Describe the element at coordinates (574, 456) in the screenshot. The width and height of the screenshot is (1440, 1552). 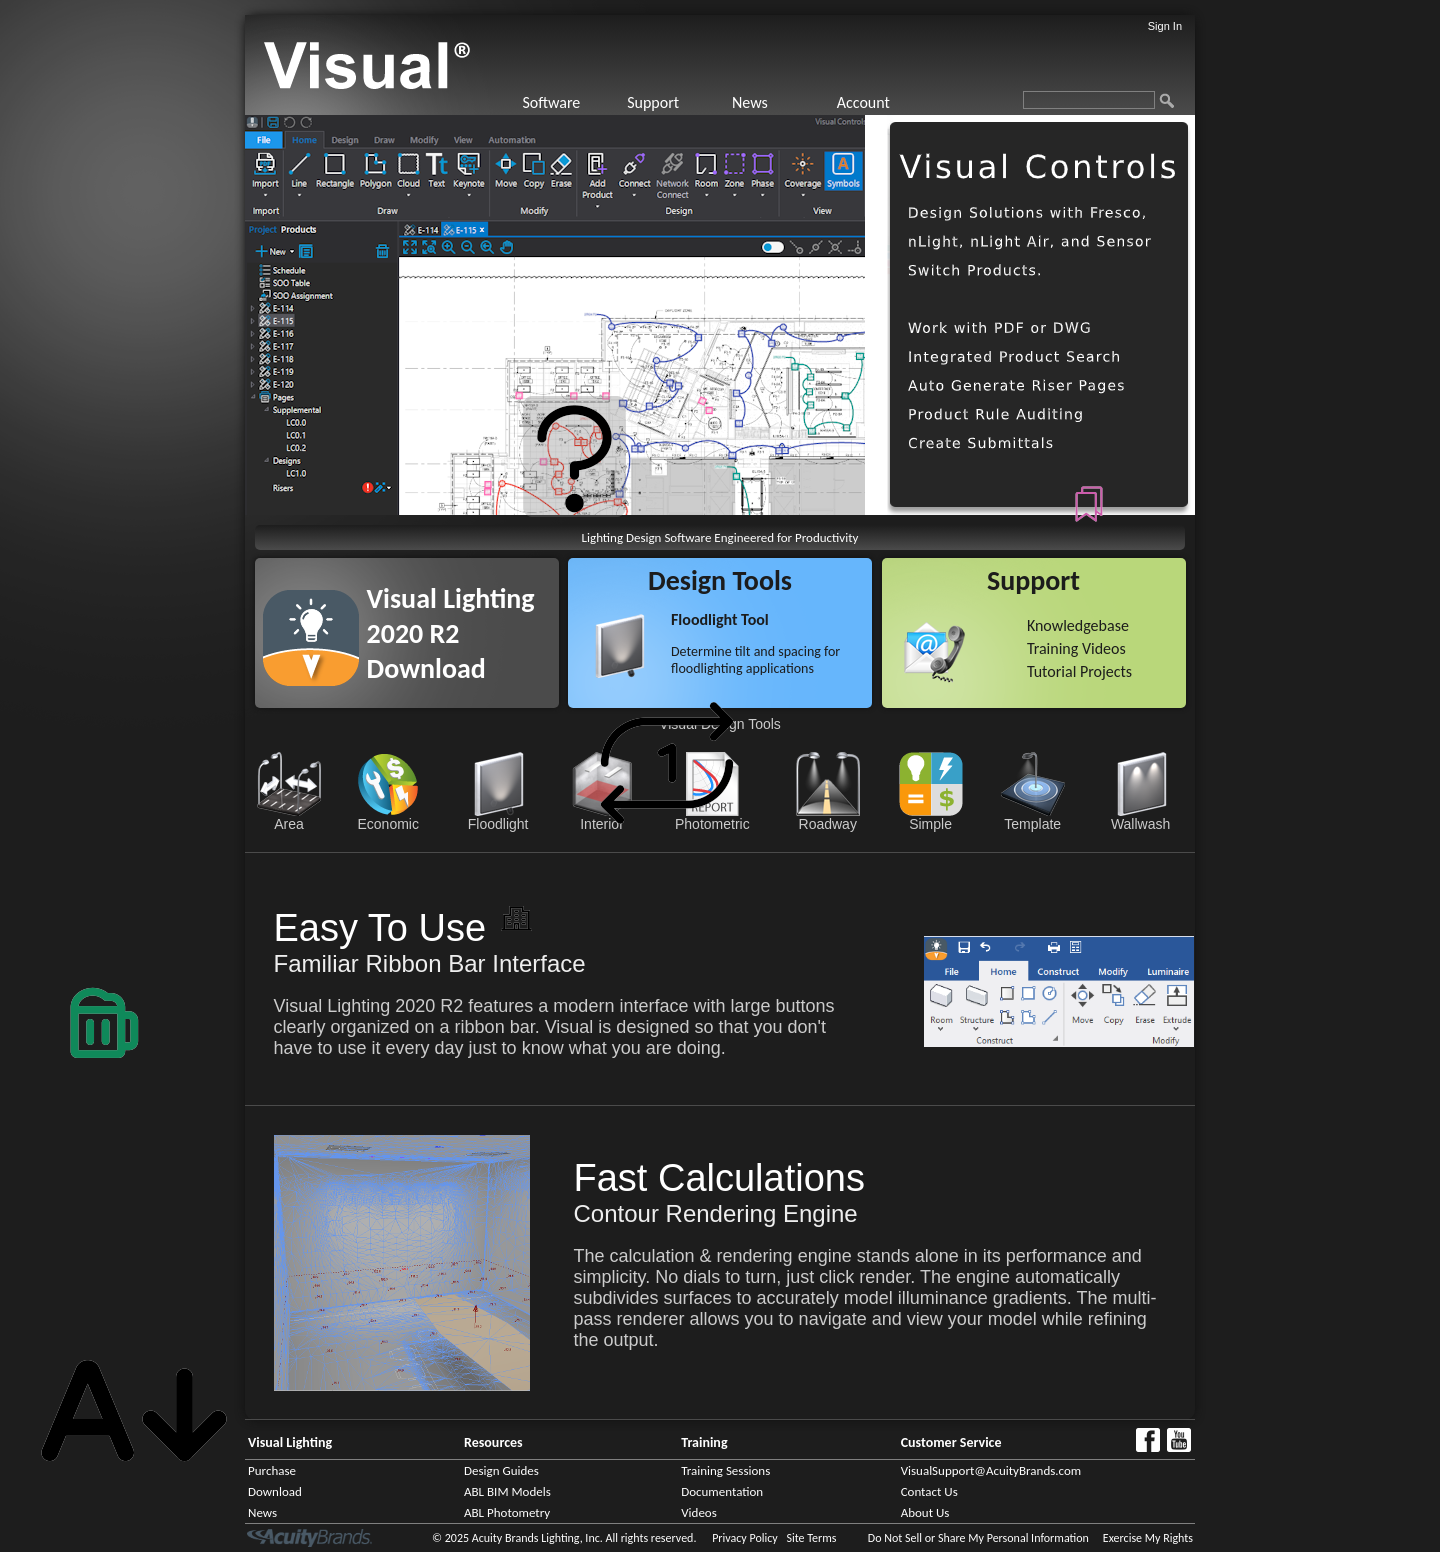
I see `access help or support information` at that location.